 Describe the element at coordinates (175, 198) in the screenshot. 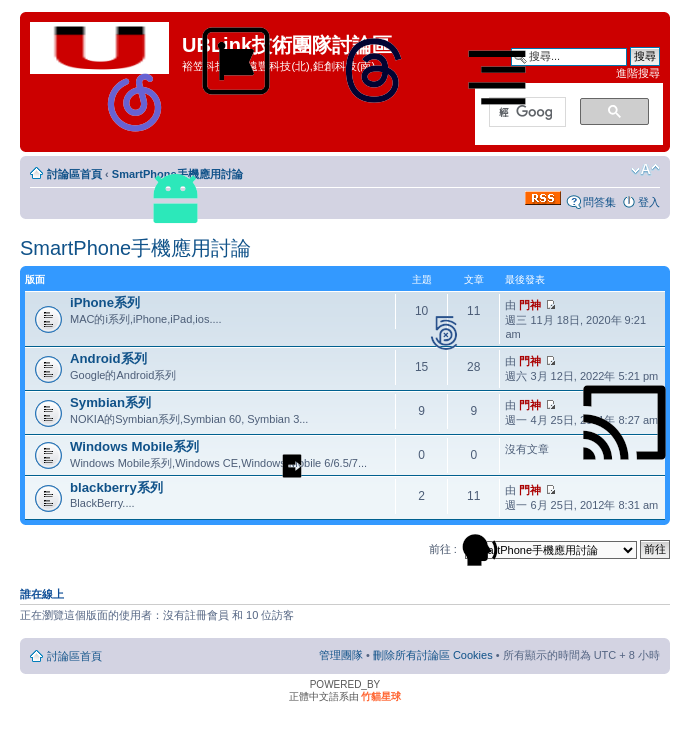

I see `android operating system logo` at that location.